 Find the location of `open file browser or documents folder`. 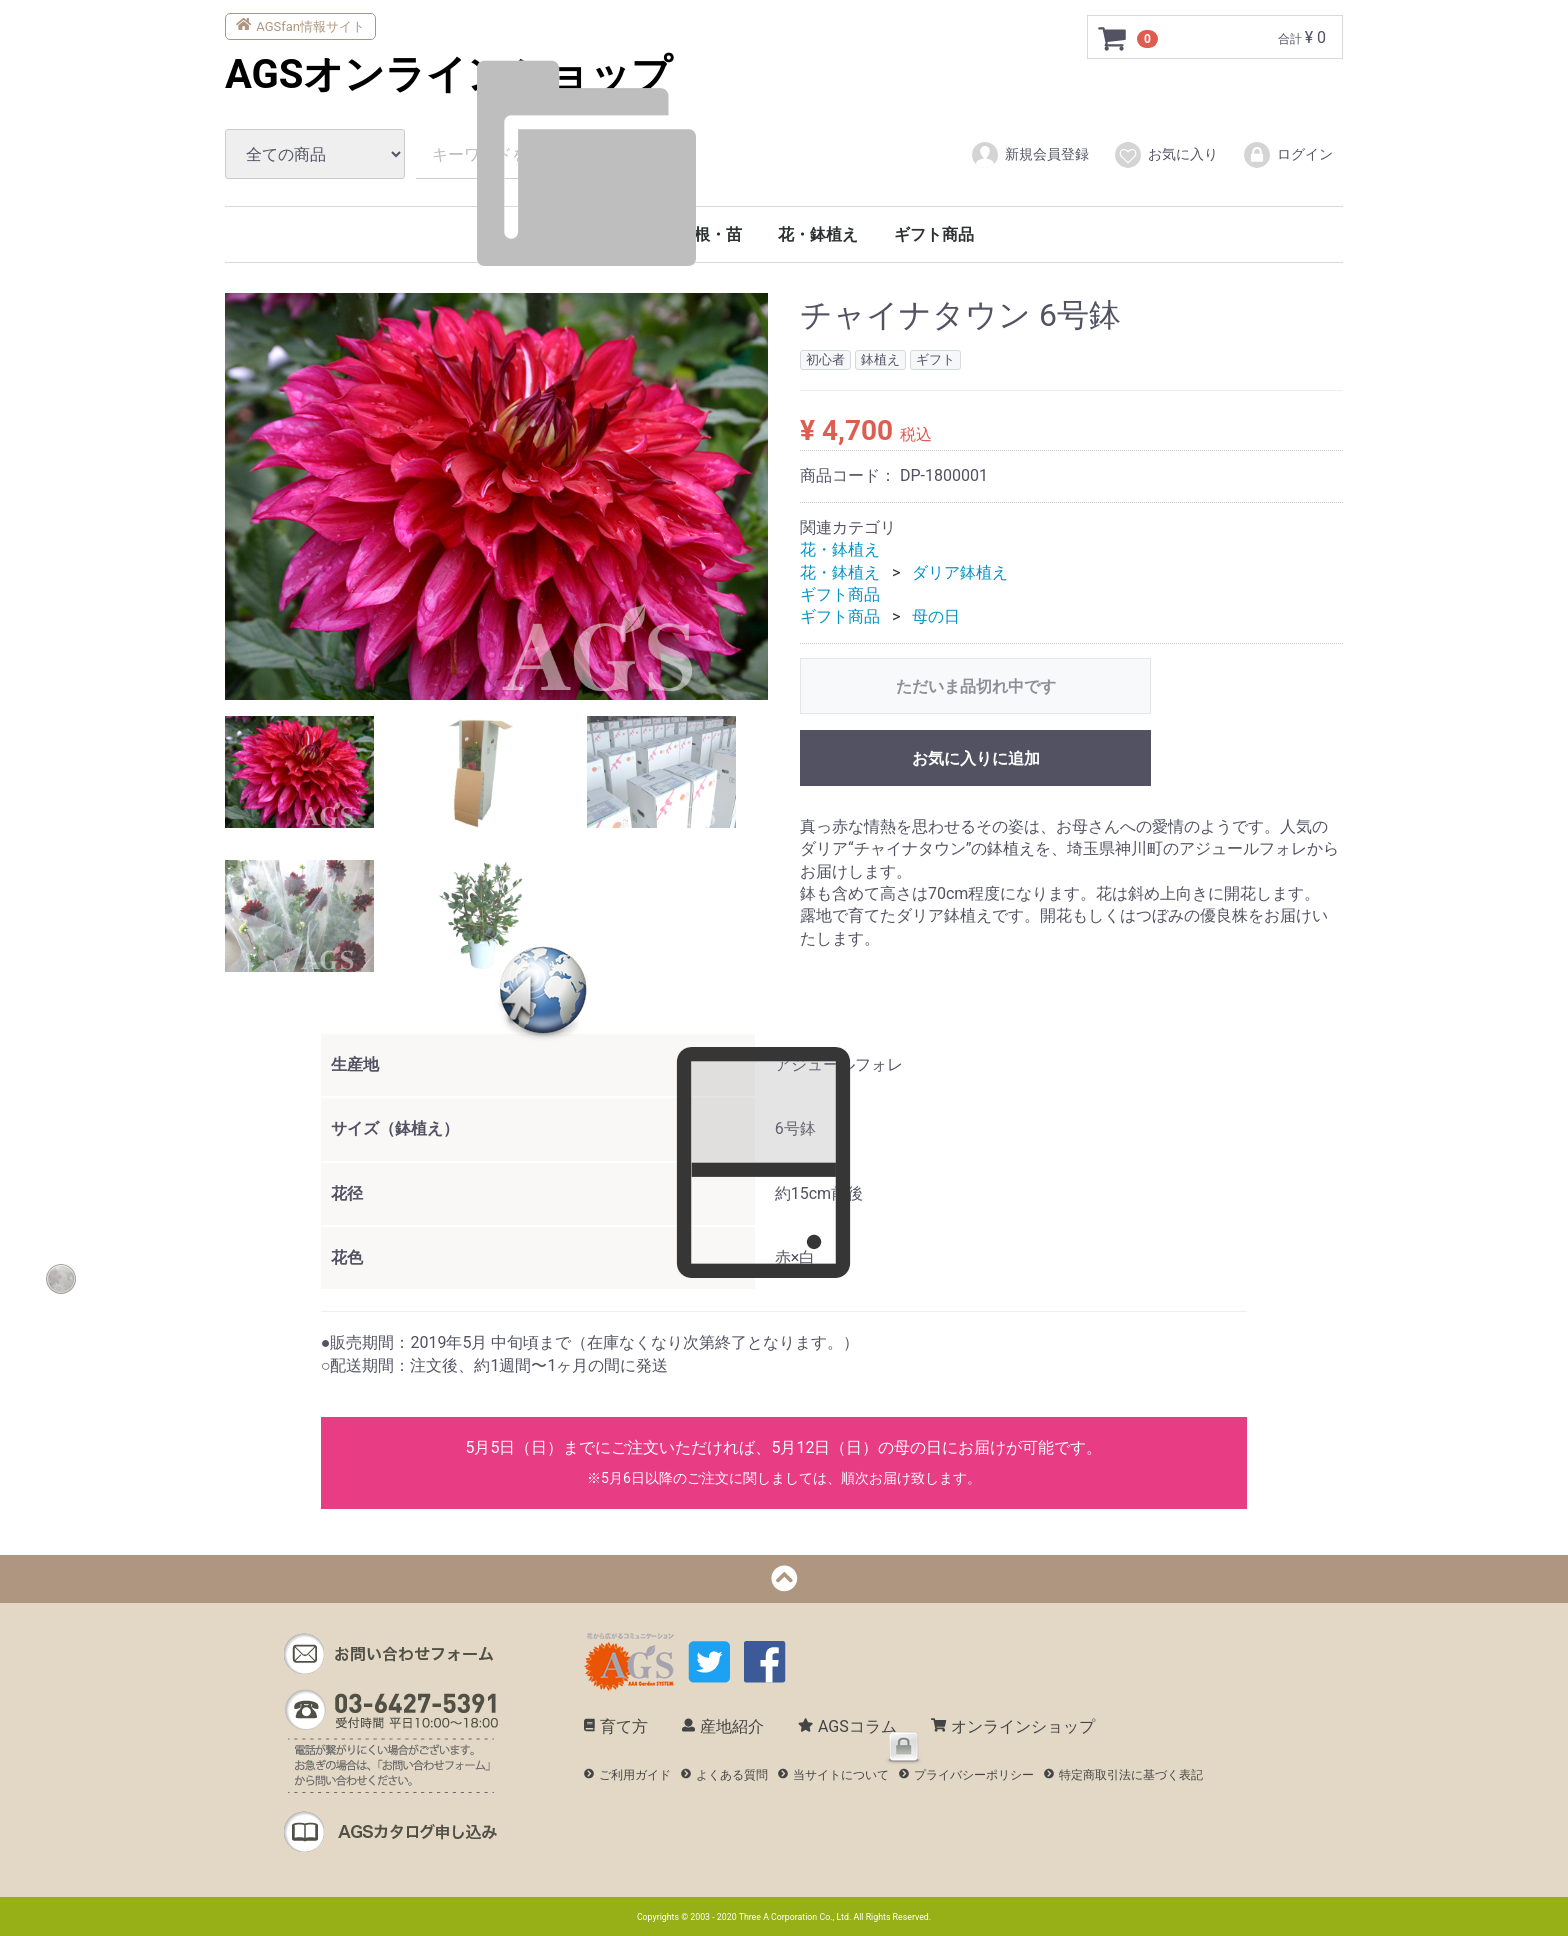

open file browser or documents folder is located at coordinates (586, 156).